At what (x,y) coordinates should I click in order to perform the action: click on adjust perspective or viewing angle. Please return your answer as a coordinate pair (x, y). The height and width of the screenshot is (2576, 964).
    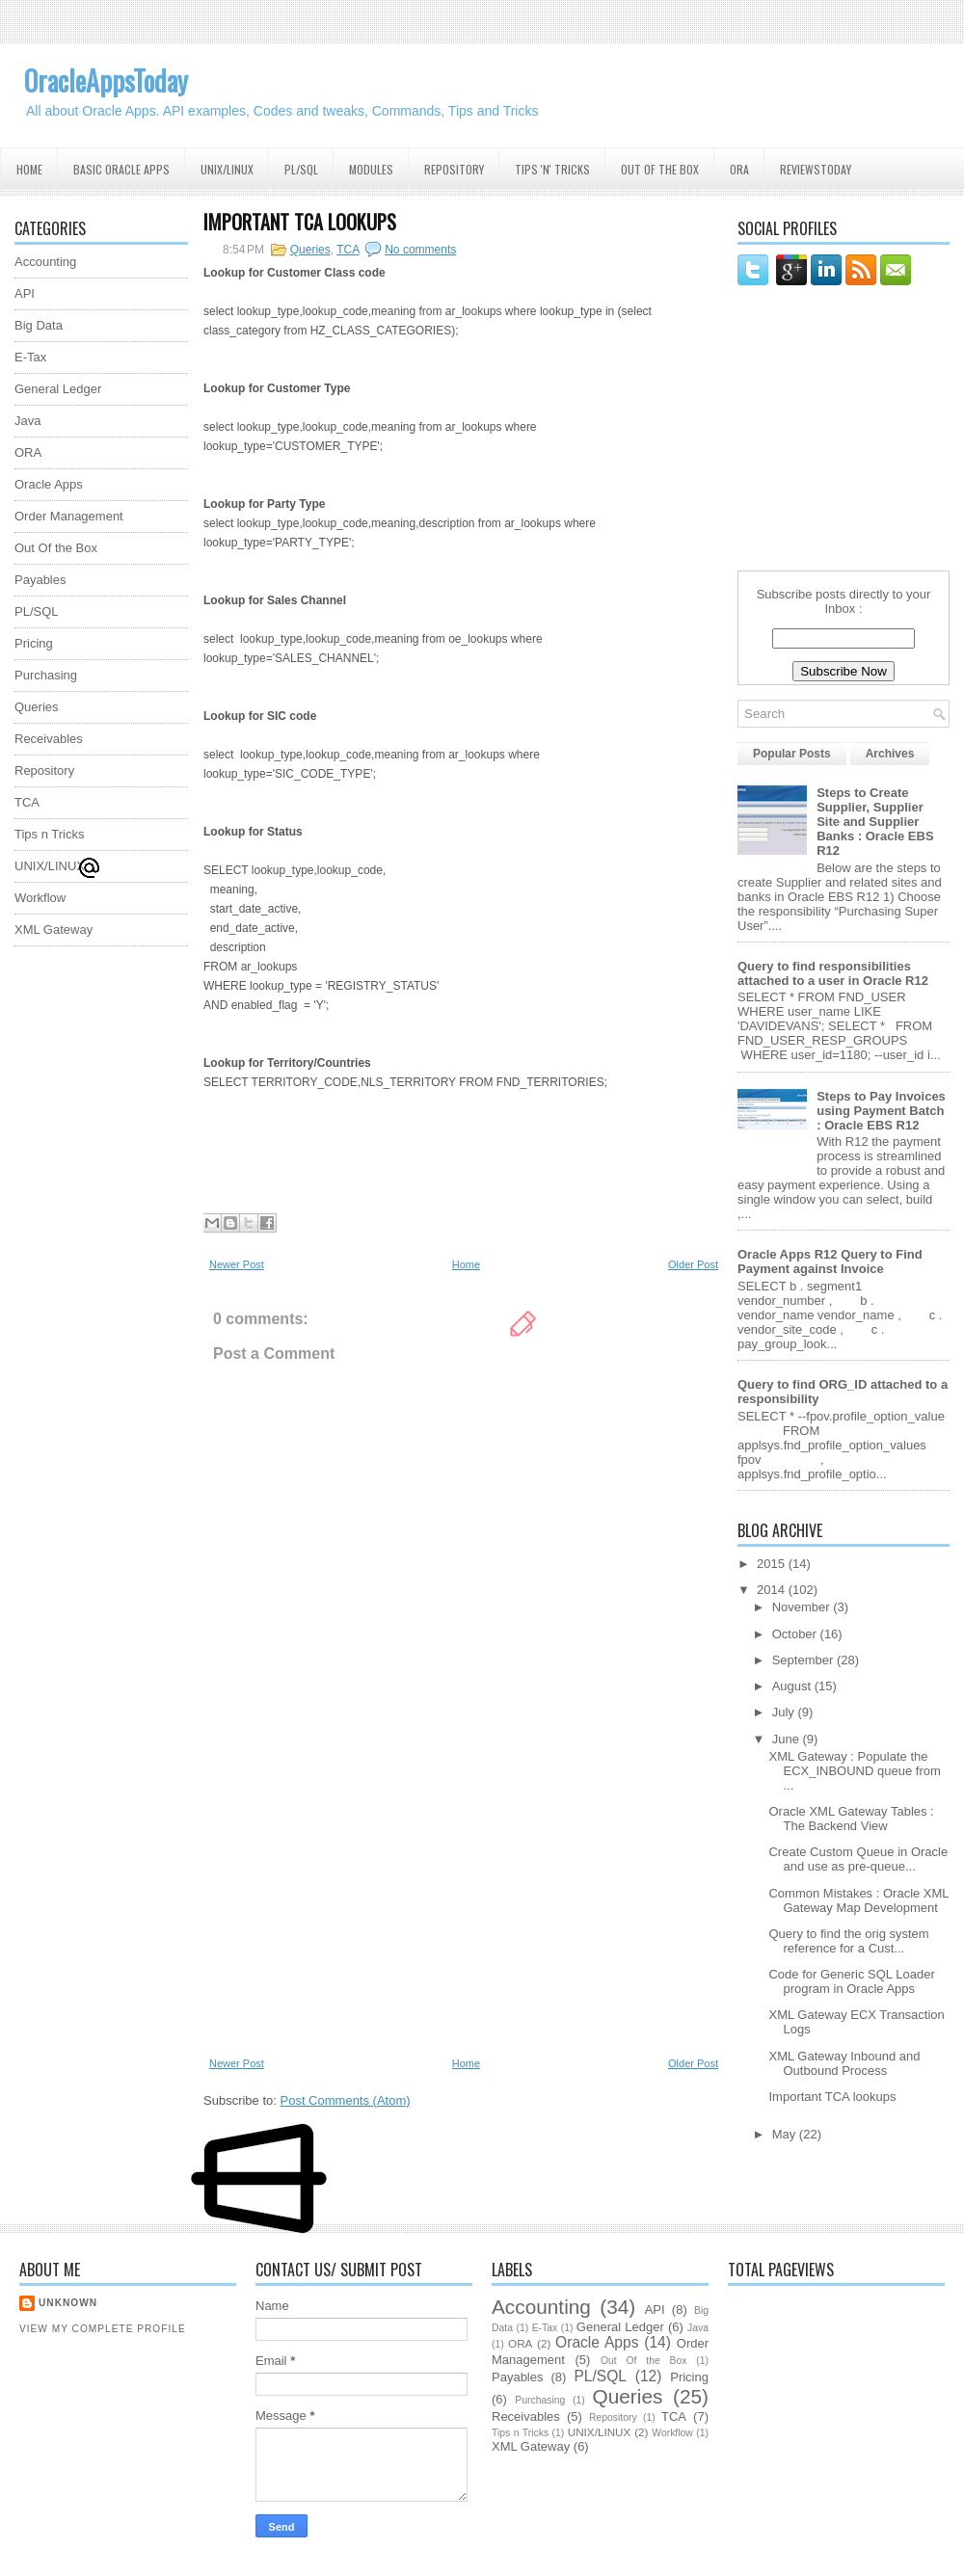
    Looking at the image, I should click on (258, 2178).